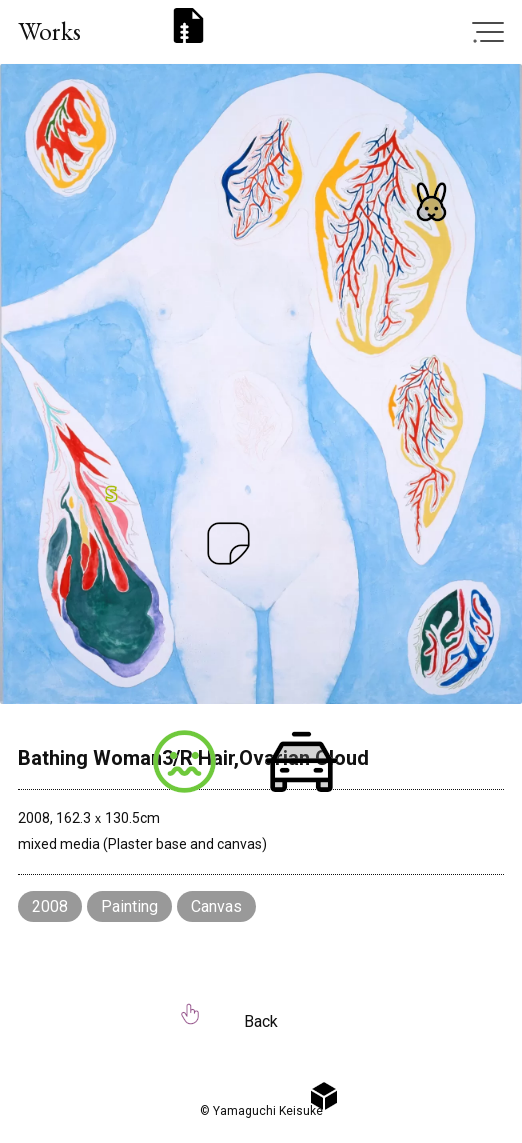 The width and height of the screenshot is (522, 1143). What do you see at coordinates (301, 765) in the screenshot?
I see `indicates police or emergency services nearby` at bounding box center [301, 765].